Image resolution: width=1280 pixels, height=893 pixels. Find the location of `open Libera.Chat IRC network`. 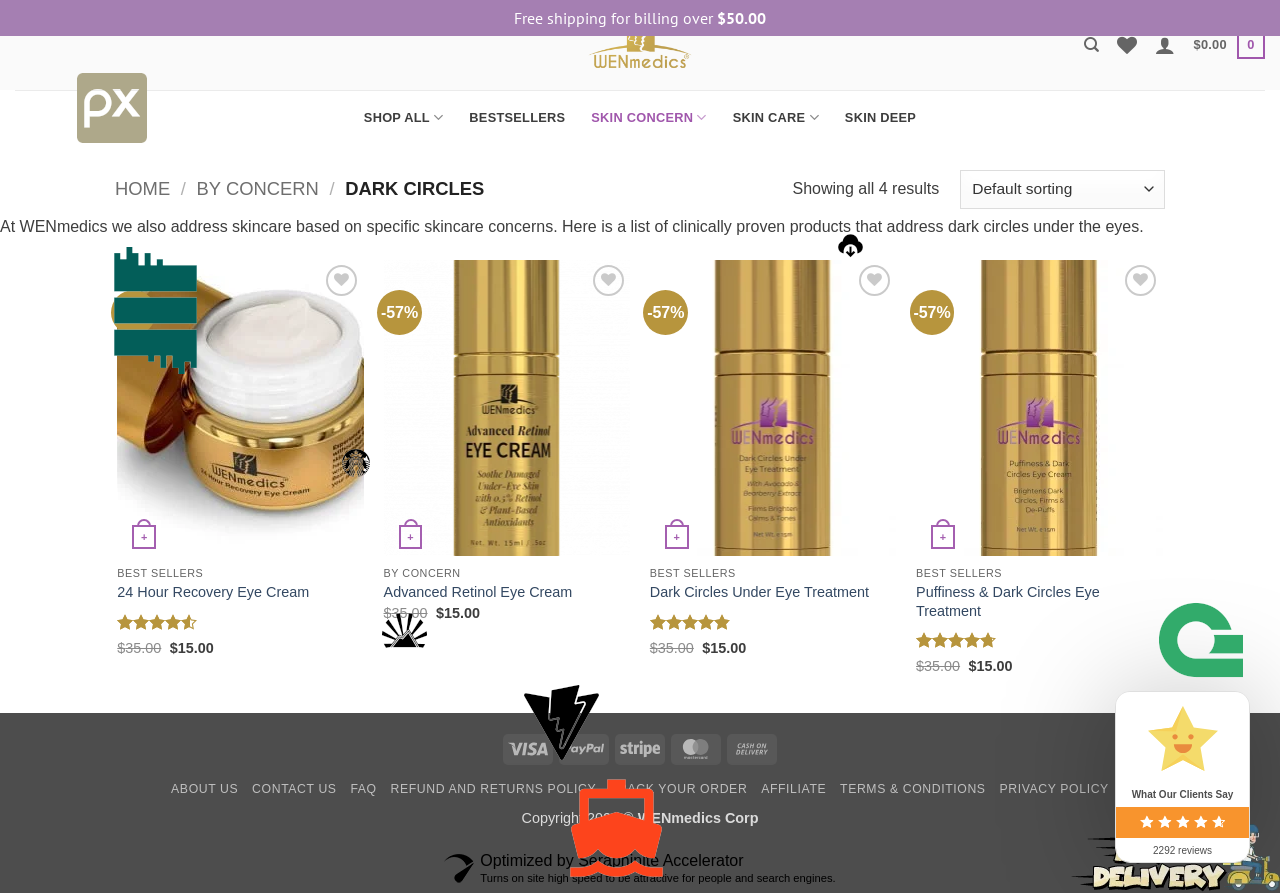

open Libera.Chat IRC network is located at coordinates (404, 630).